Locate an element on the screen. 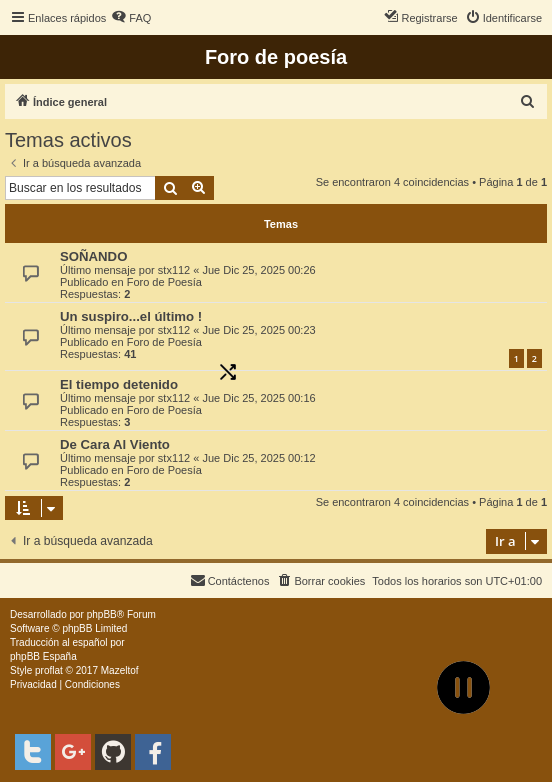  shuffle or randomize content order is located at coordinates (228, 372).